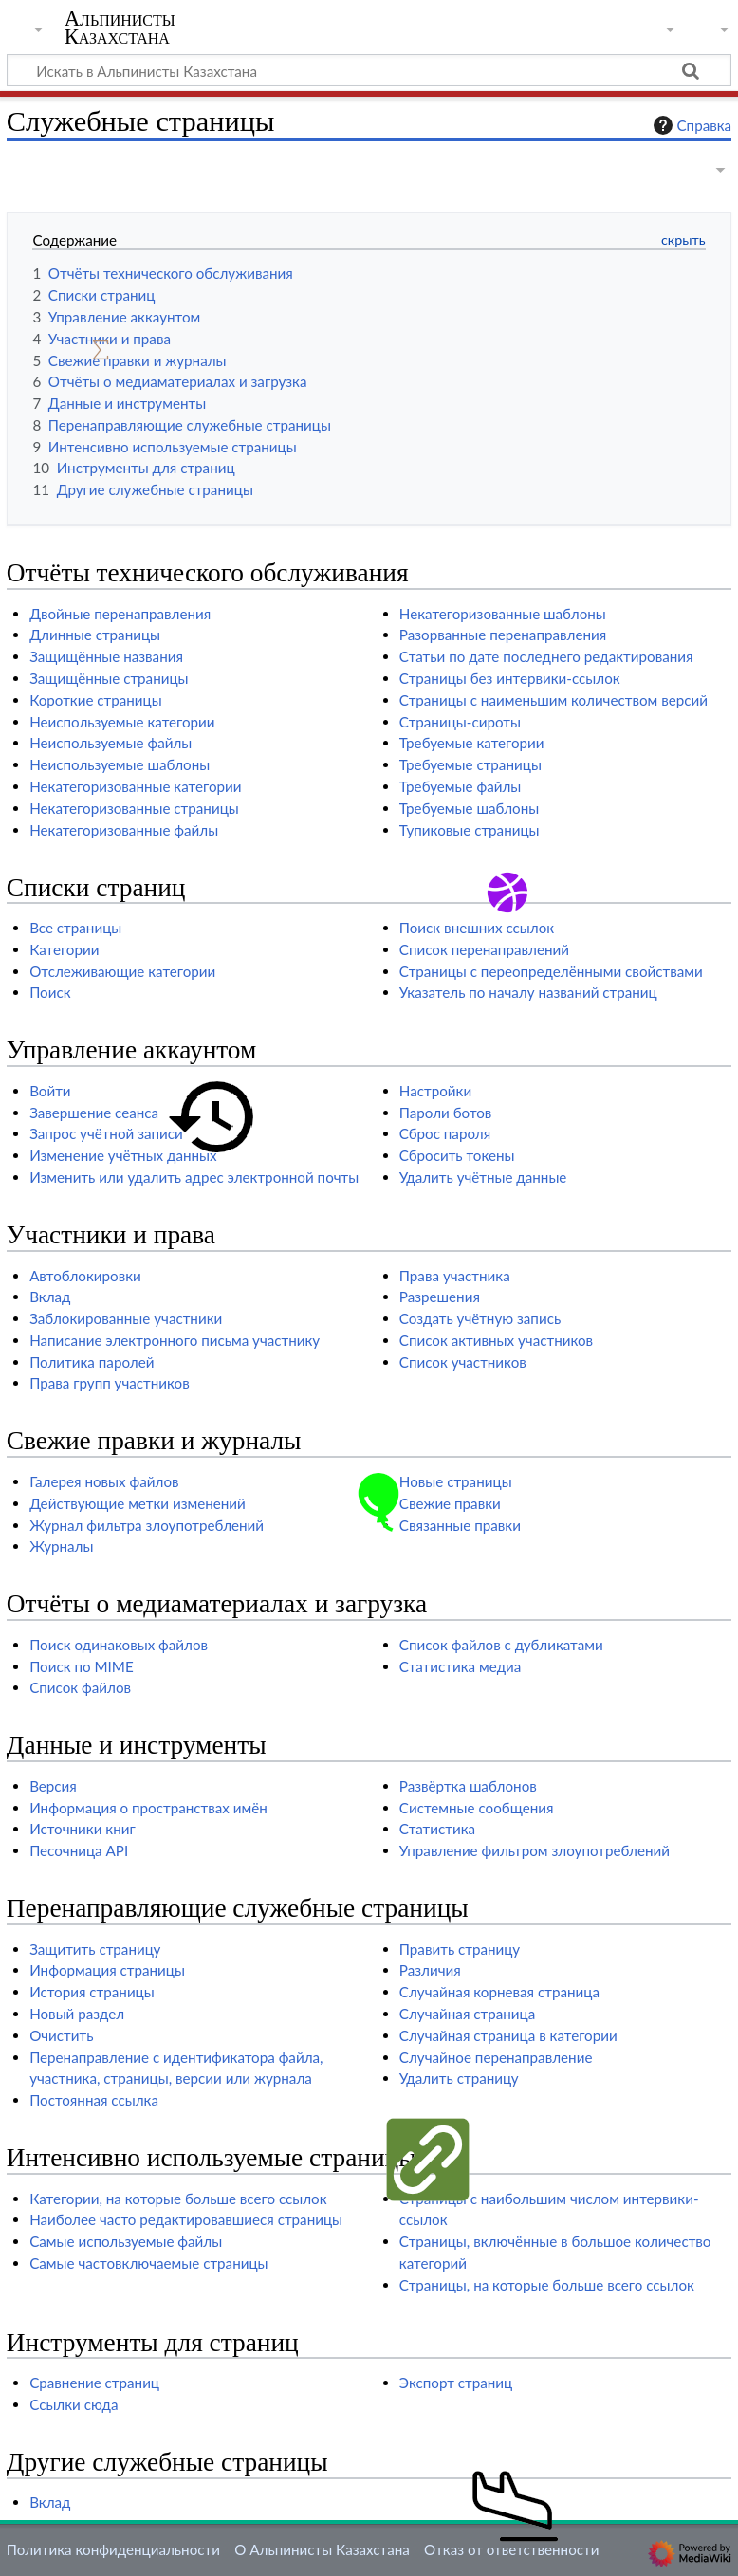 This screenshot has width=738, height=2576. I want to click on visit dribbble profile or portfolio, so click(507, 892).